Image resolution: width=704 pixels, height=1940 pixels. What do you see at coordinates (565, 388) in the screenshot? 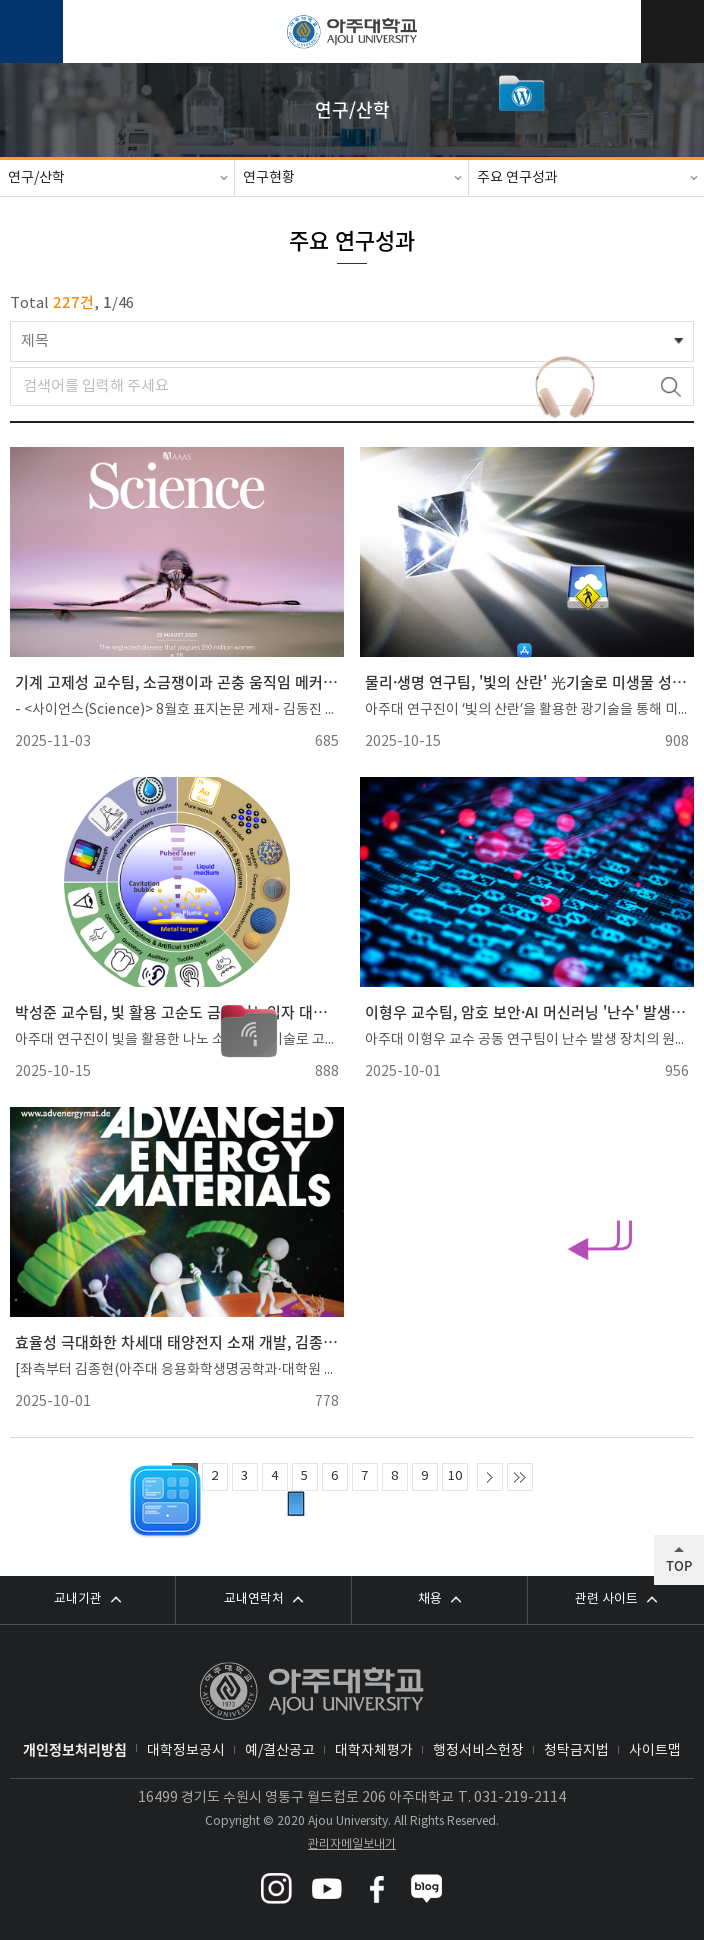
I see `connect bluetooth headphones` at bounding box center [565, 388].